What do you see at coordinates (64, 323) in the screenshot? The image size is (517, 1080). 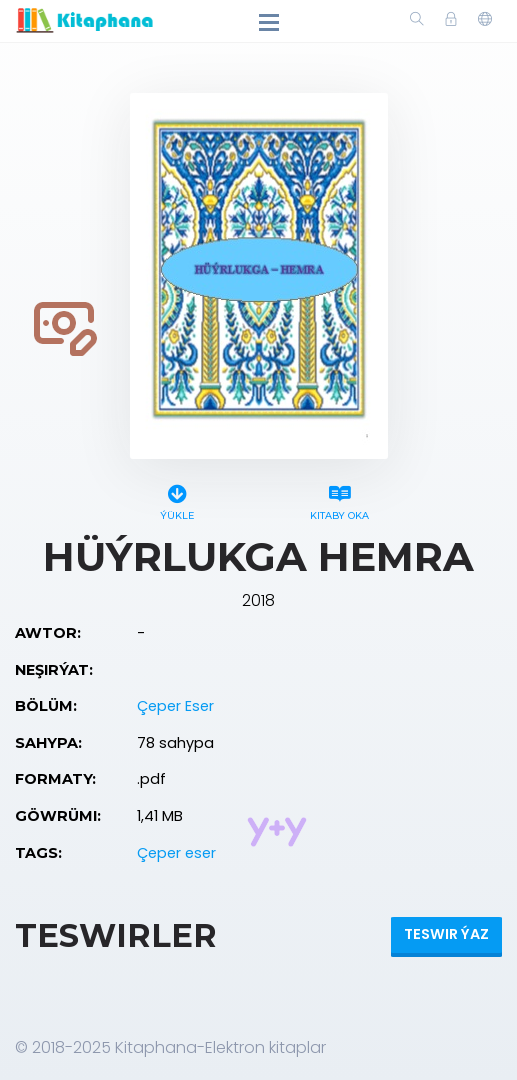 I see `edit payment or transaction details` at bounding box center [64, 323].